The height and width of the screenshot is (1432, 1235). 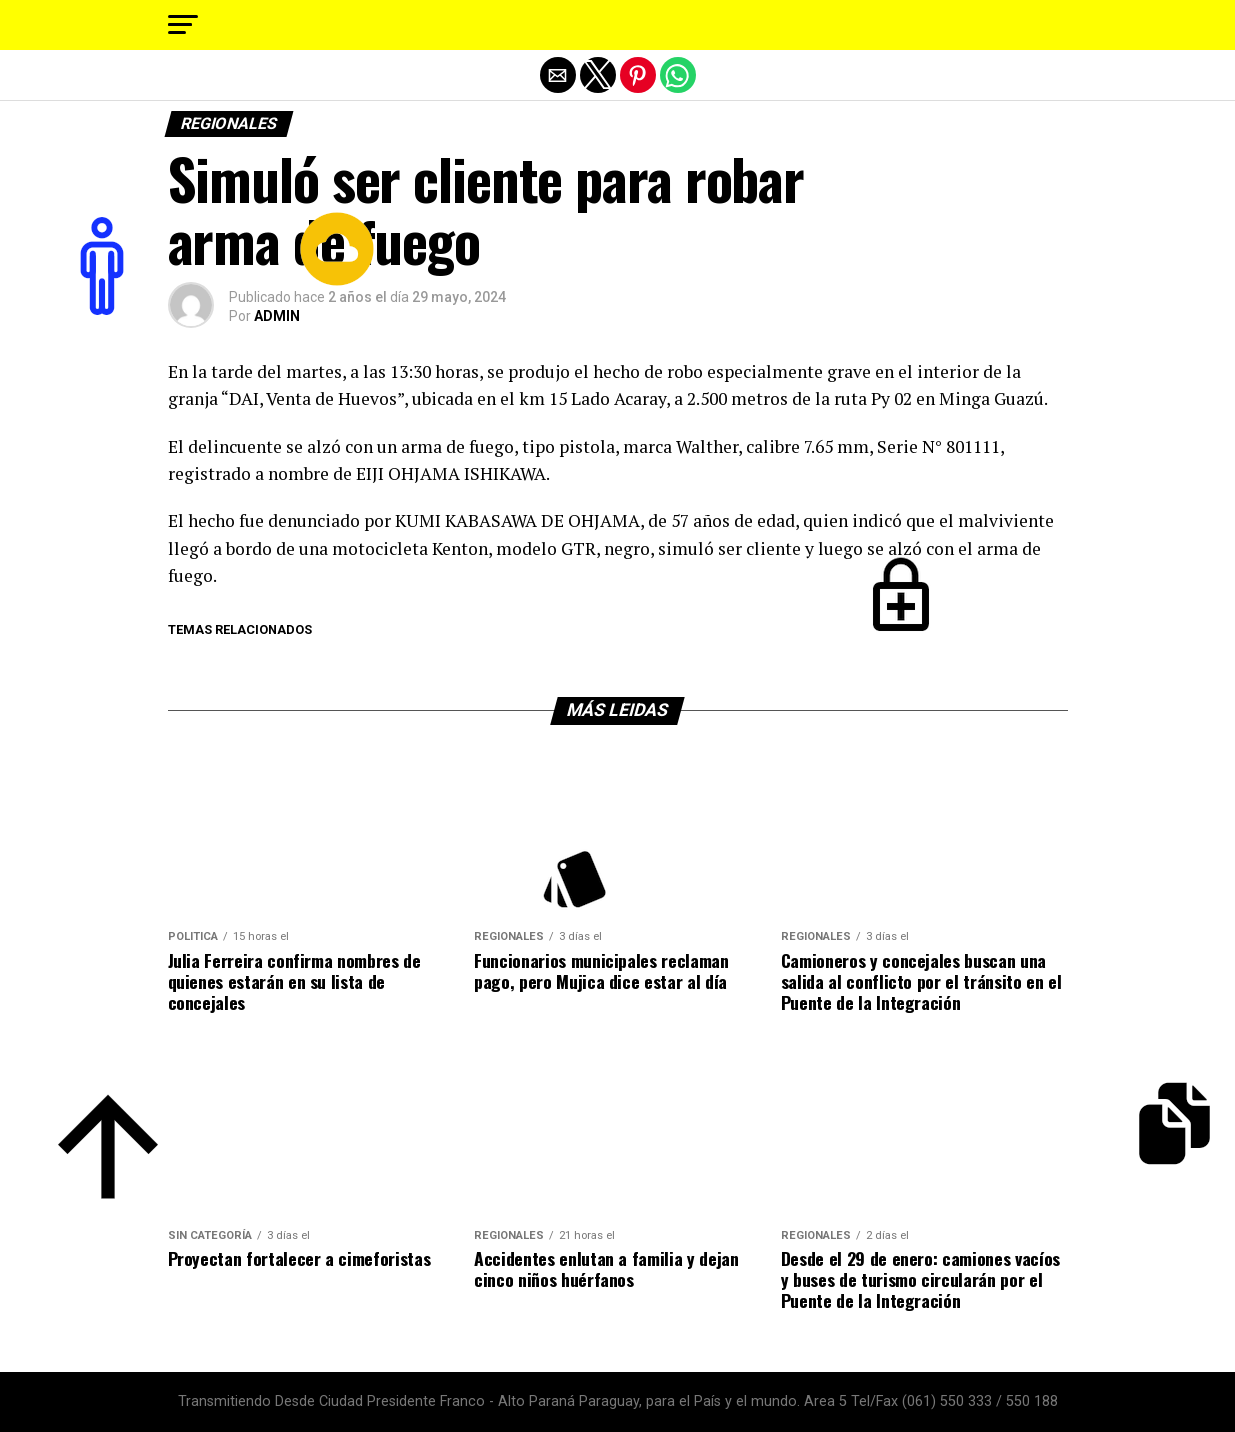 What do you see at coordinates (1174, 1123) in the screenshot?
I see `view all documents` at bounding box center [1174, 1123].